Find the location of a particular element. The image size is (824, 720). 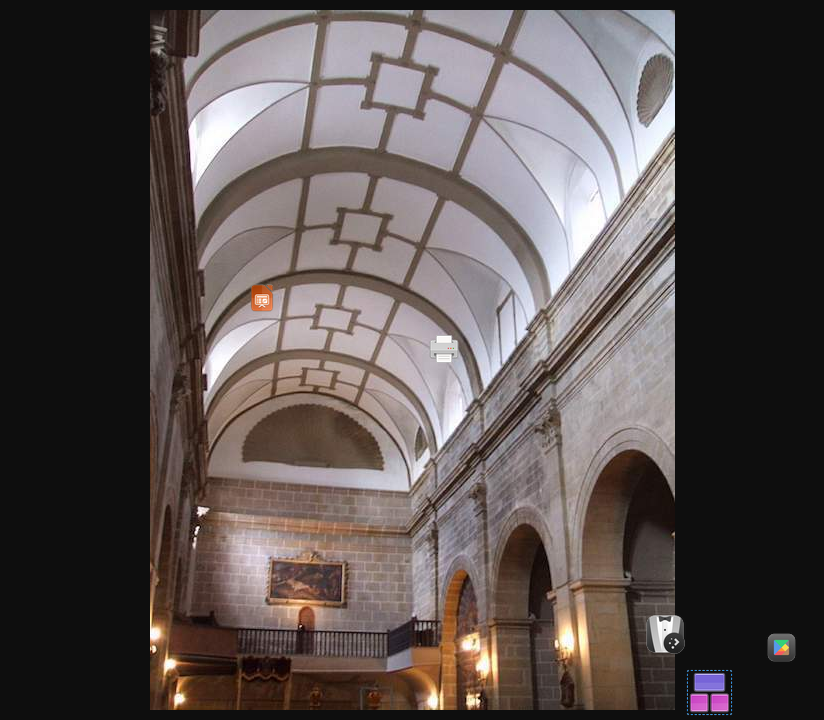

select all items in the current view is located at coordinates (709, 692).